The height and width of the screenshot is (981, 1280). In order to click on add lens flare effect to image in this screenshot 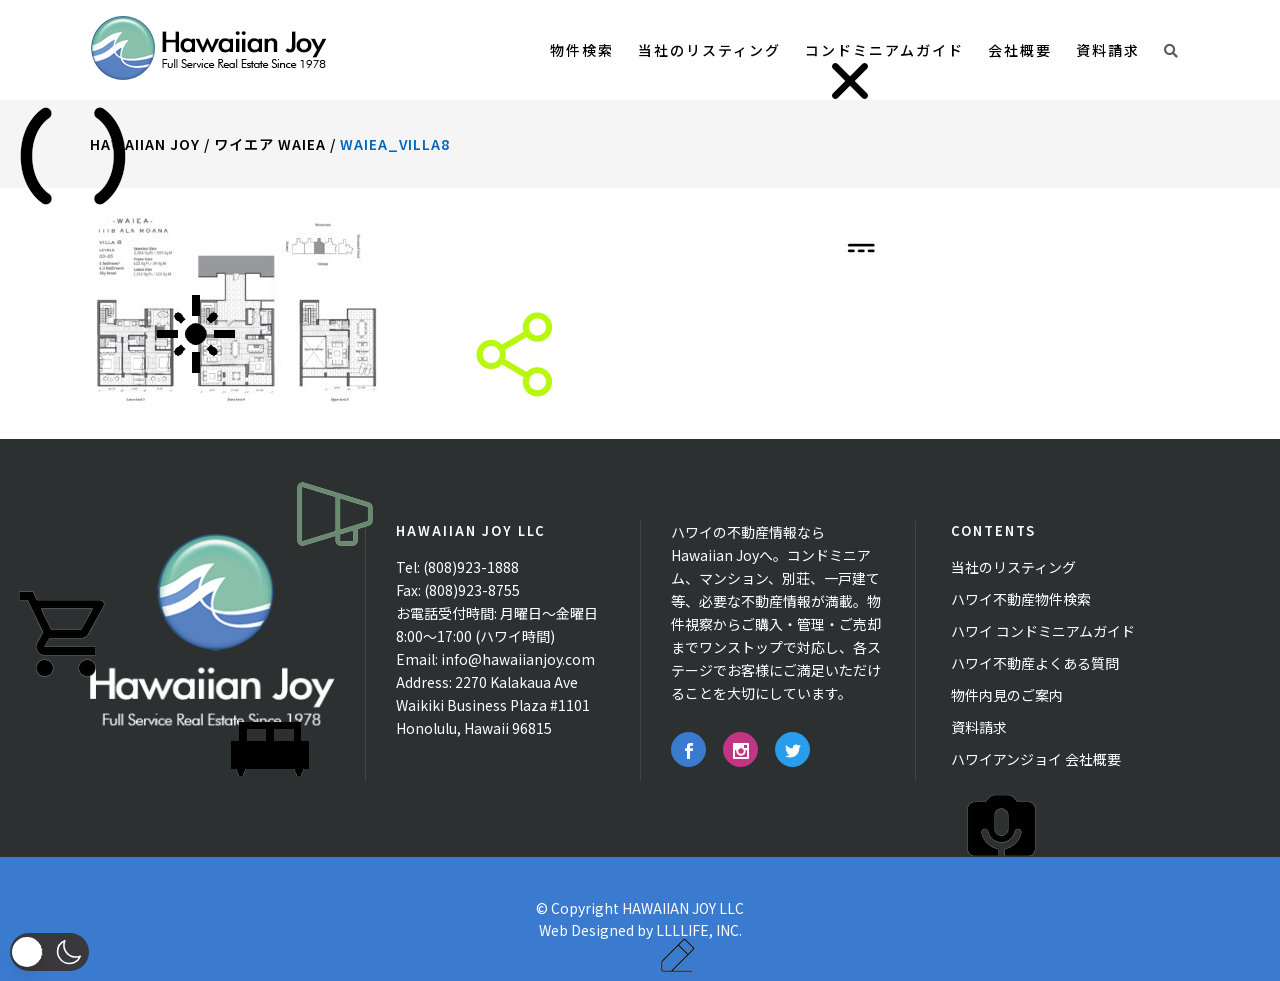, I will do `click(196, 334)`.